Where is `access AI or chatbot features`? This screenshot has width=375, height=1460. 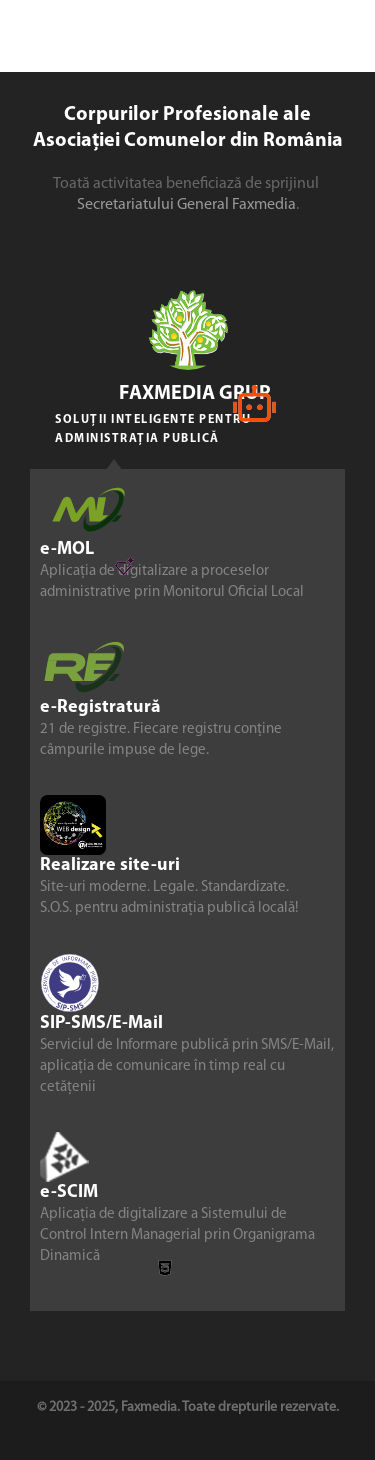 access AI or chatbot features is located at coordinates (254, 405).